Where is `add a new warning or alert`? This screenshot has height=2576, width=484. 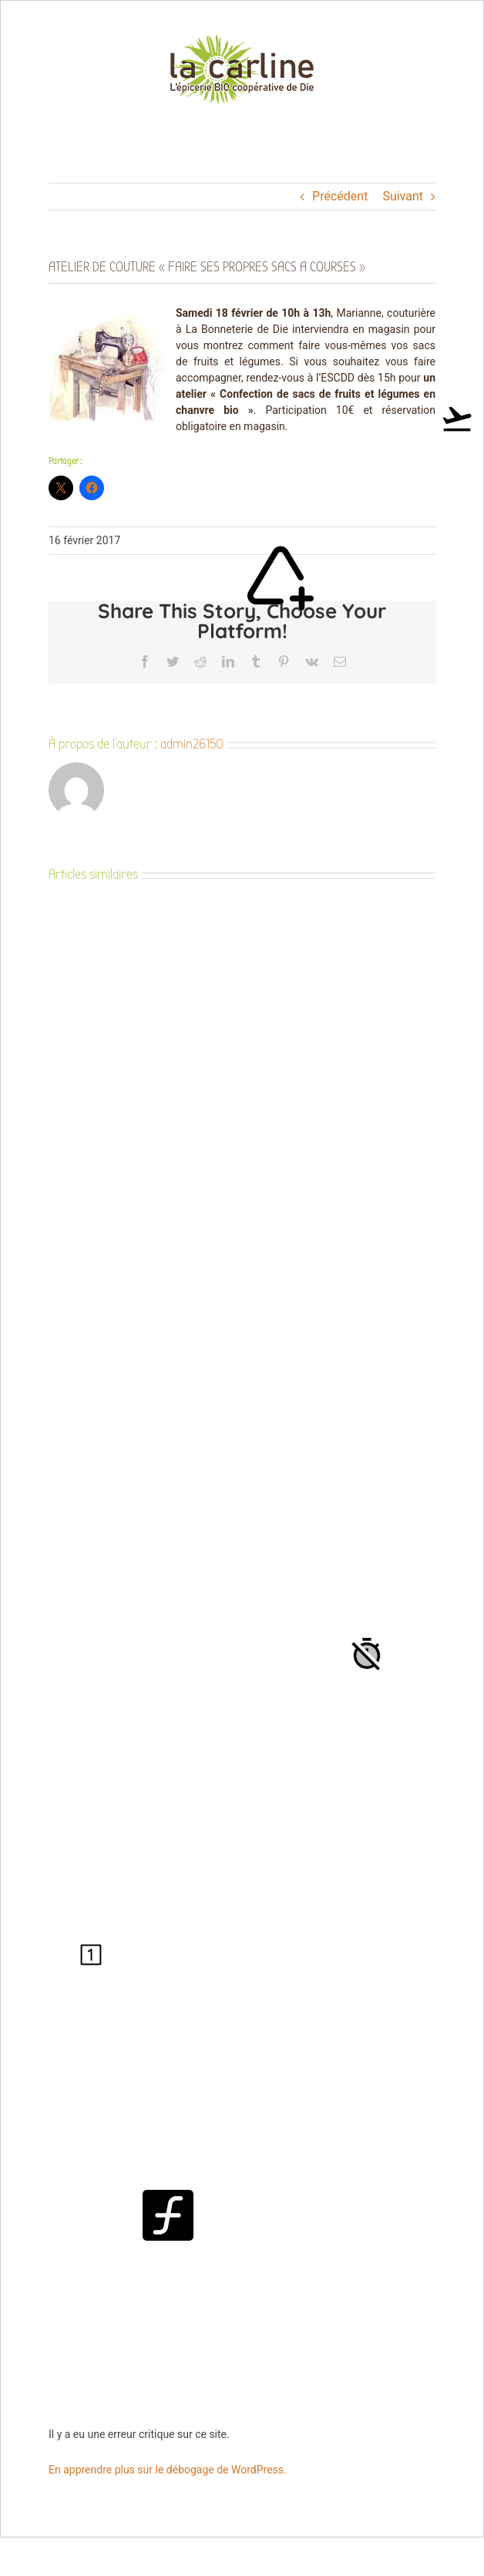 add a new warning or alert is located at coordinates (281, 577).